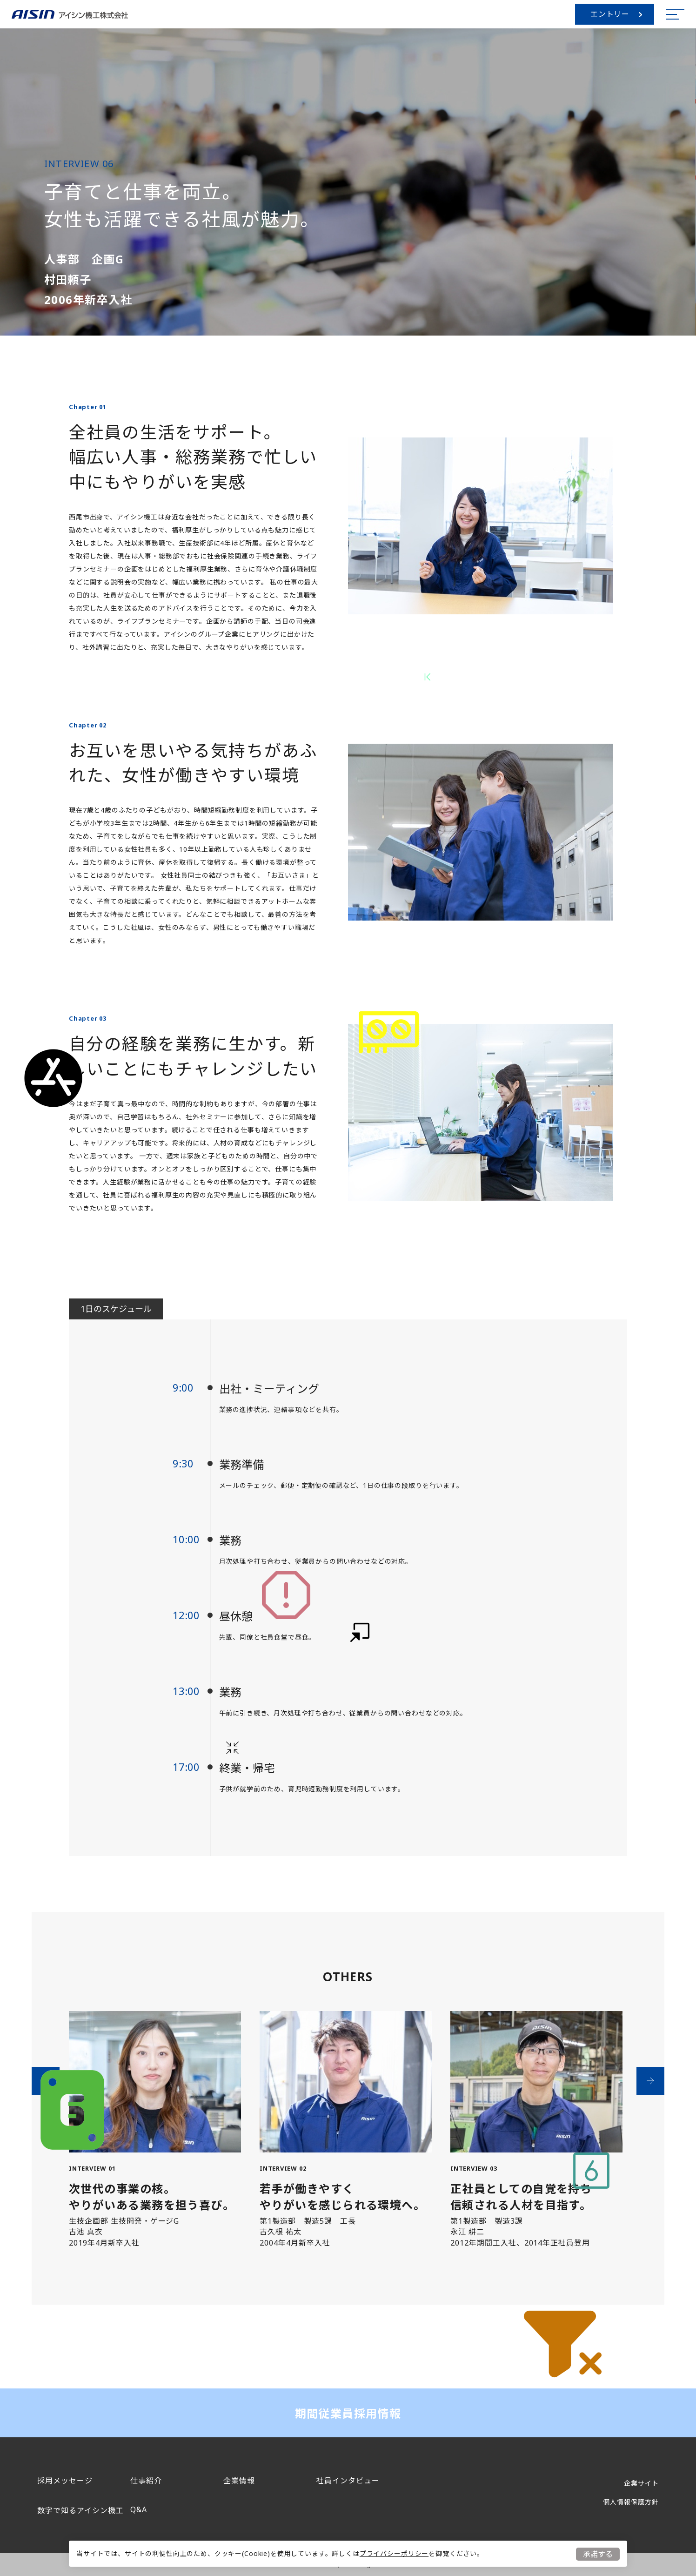 The height and width of the screenshot is (2576, 696). What do you see at coordinates (53, 1078) in the screenshot?
I see `open the app store` at bounding box center [53, 1078].